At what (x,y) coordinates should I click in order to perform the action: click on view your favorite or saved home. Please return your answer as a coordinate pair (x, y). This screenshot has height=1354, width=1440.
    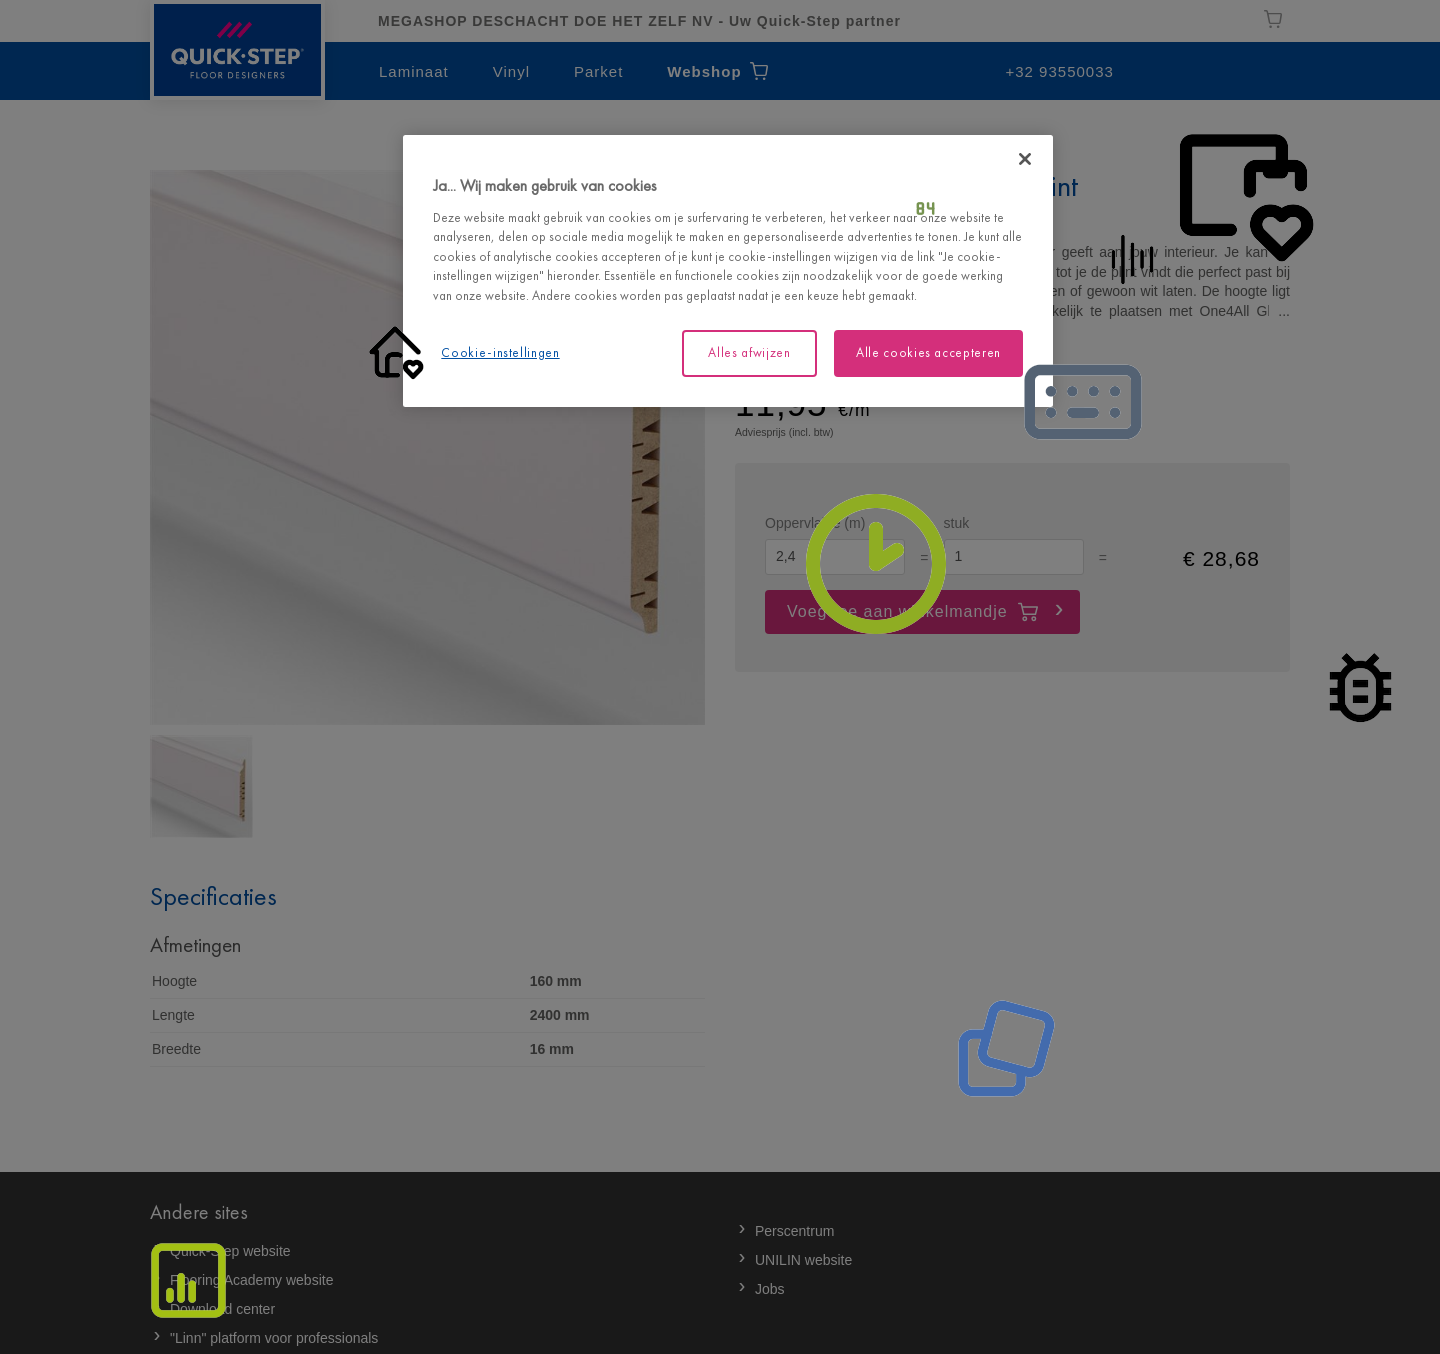
    Looking at the image, I should click on (395, 352).